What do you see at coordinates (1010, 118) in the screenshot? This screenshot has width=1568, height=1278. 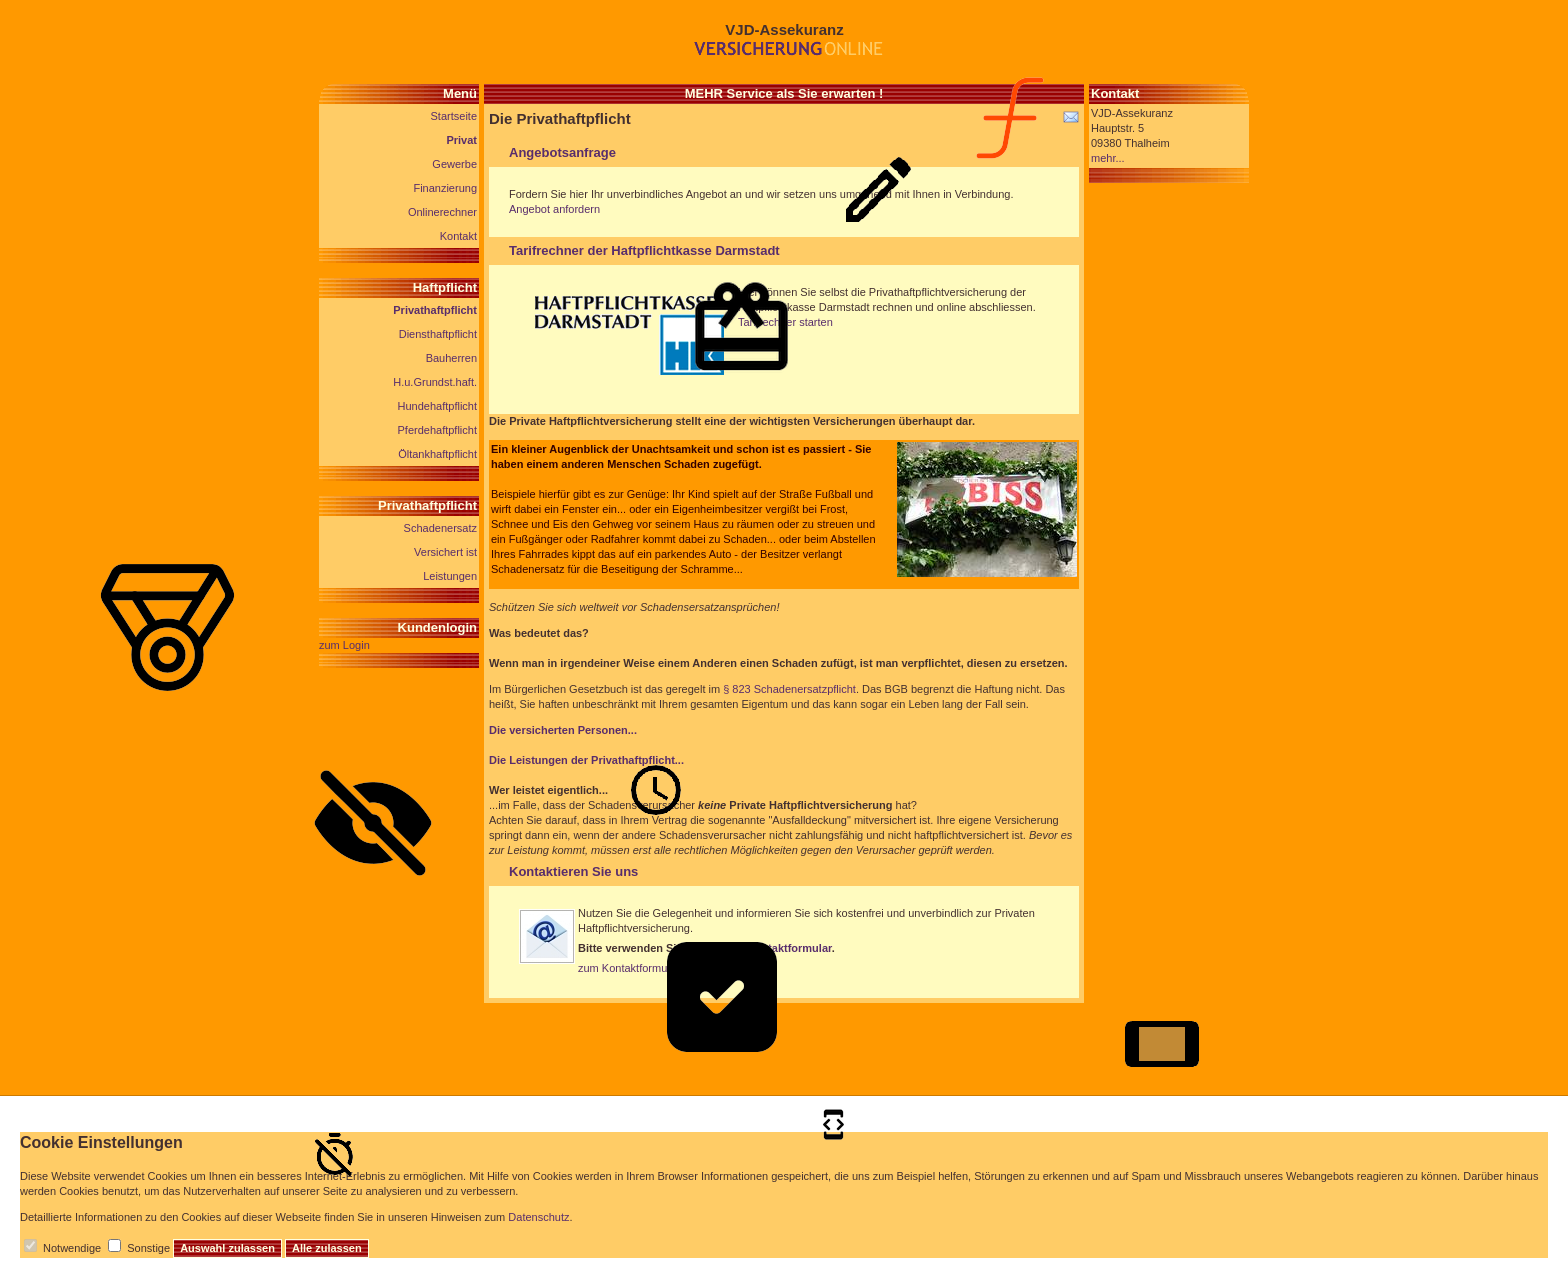 I see `access mathematical functions or formulas` at bounding box center [1010, 118].